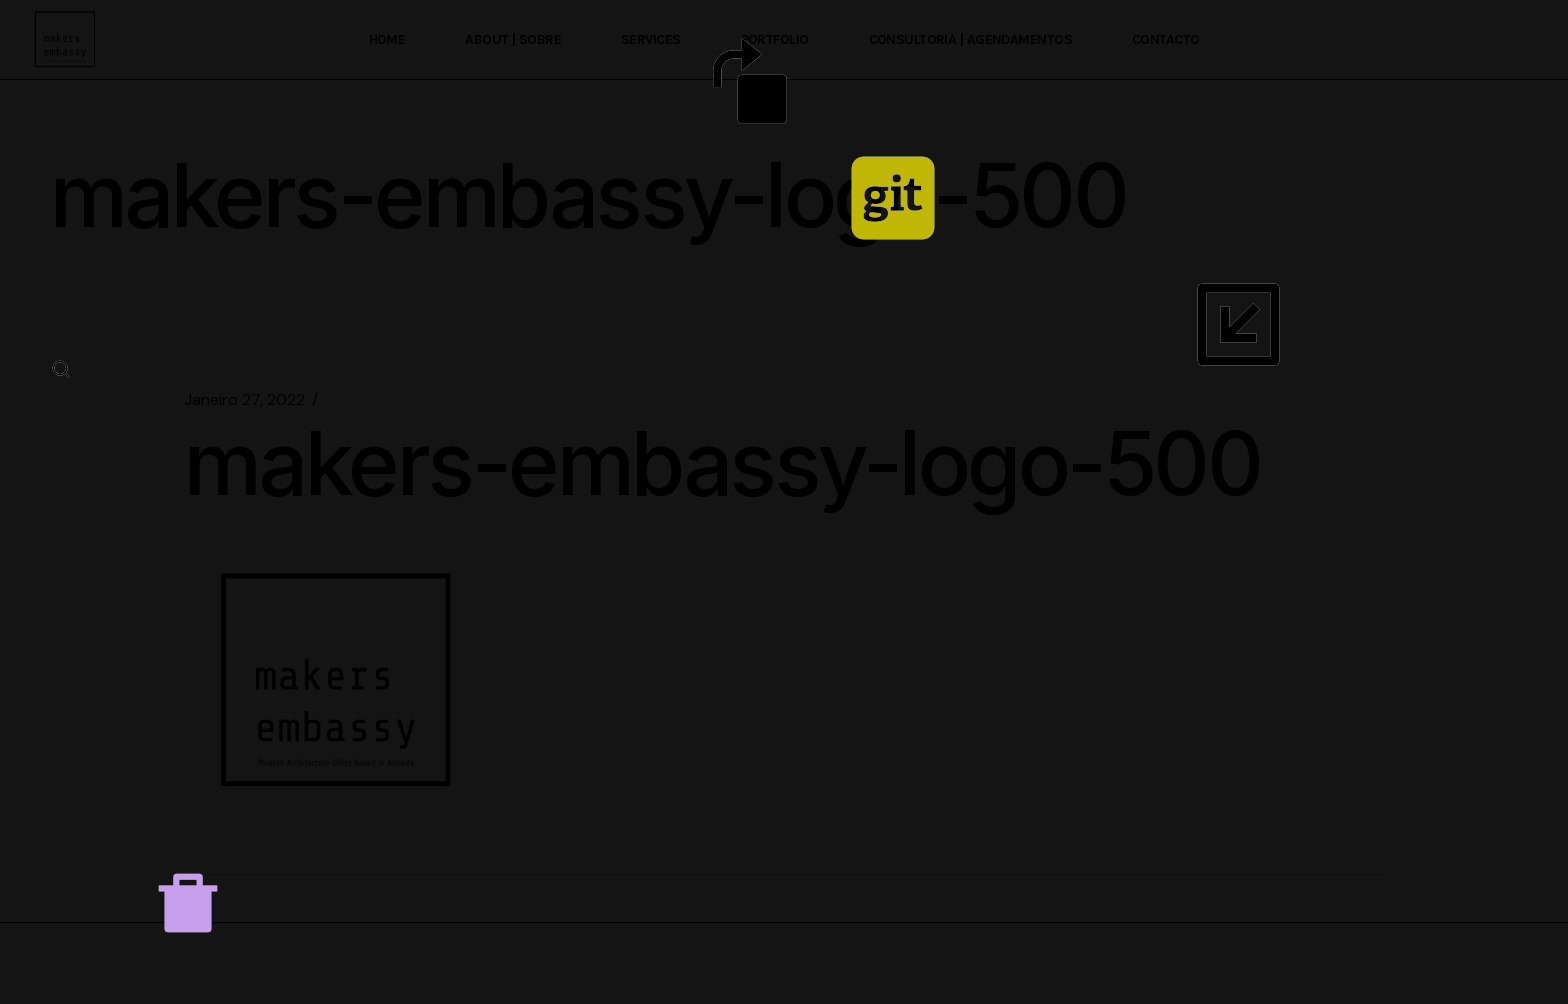  What do you see at coordinates (61, 369) in the screenshot?
I see `search for content or items` at bounding box center [61, 369].